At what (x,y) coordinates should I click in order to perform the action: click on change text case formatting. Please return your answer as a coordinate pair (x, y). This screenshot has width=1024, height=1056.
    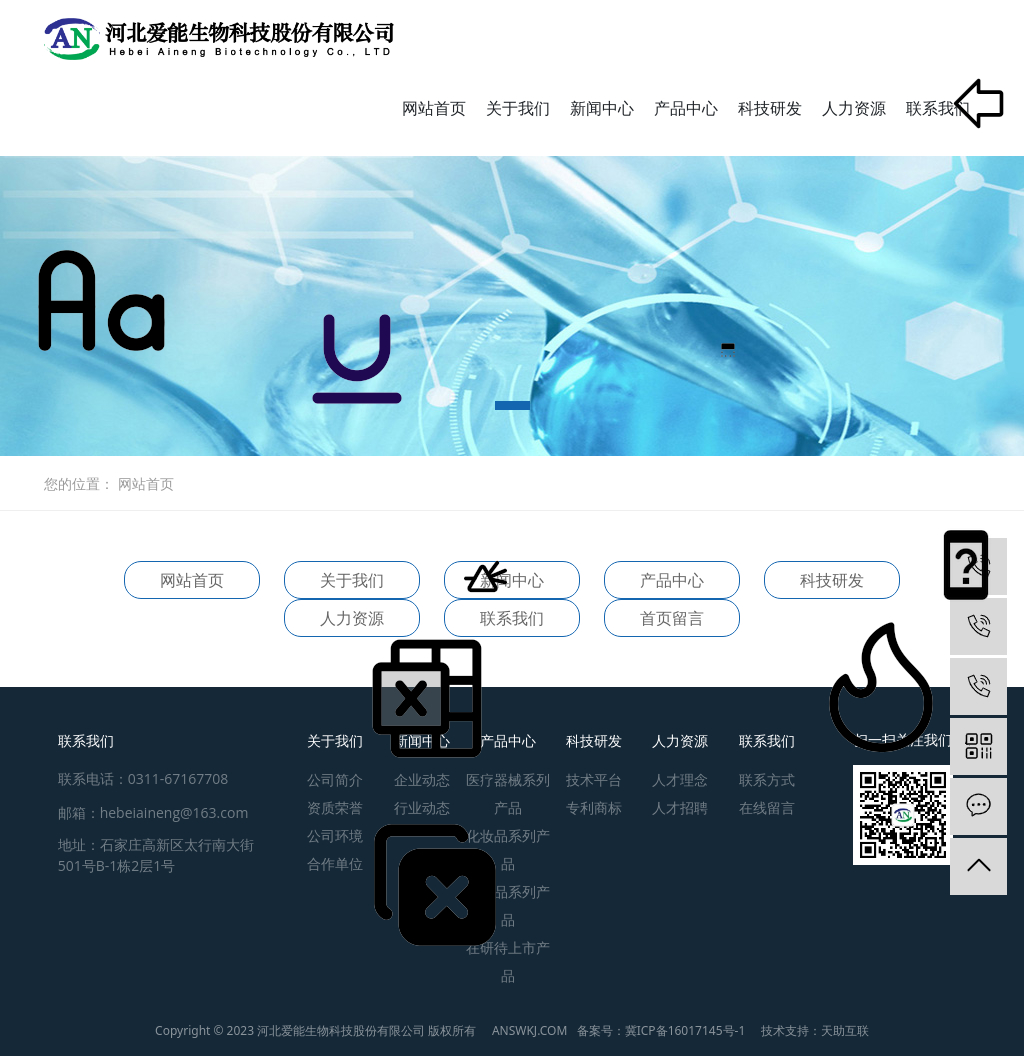
    Looking at the image, I should click on (101, 300).